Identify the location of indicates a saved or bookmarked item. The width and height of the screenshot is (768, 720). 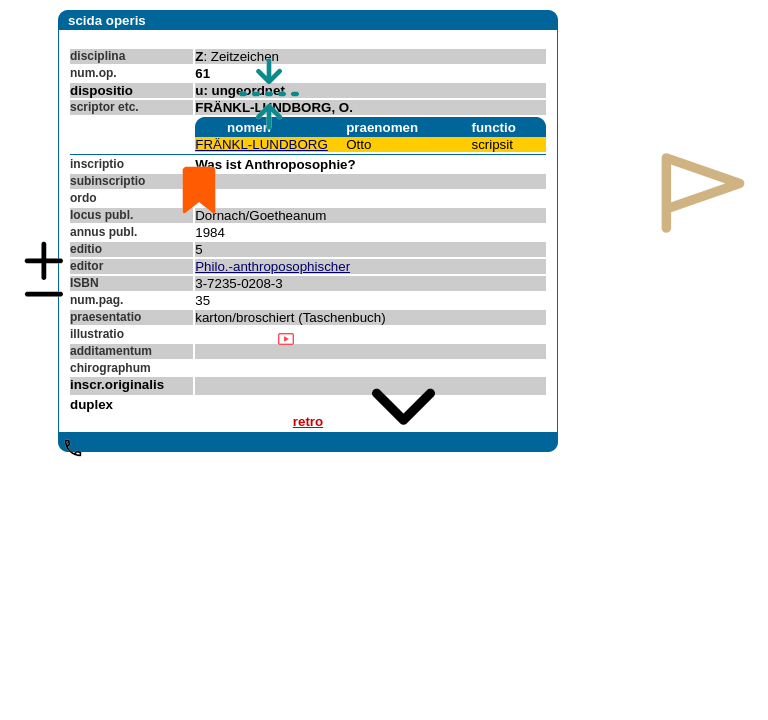
(199, 190).